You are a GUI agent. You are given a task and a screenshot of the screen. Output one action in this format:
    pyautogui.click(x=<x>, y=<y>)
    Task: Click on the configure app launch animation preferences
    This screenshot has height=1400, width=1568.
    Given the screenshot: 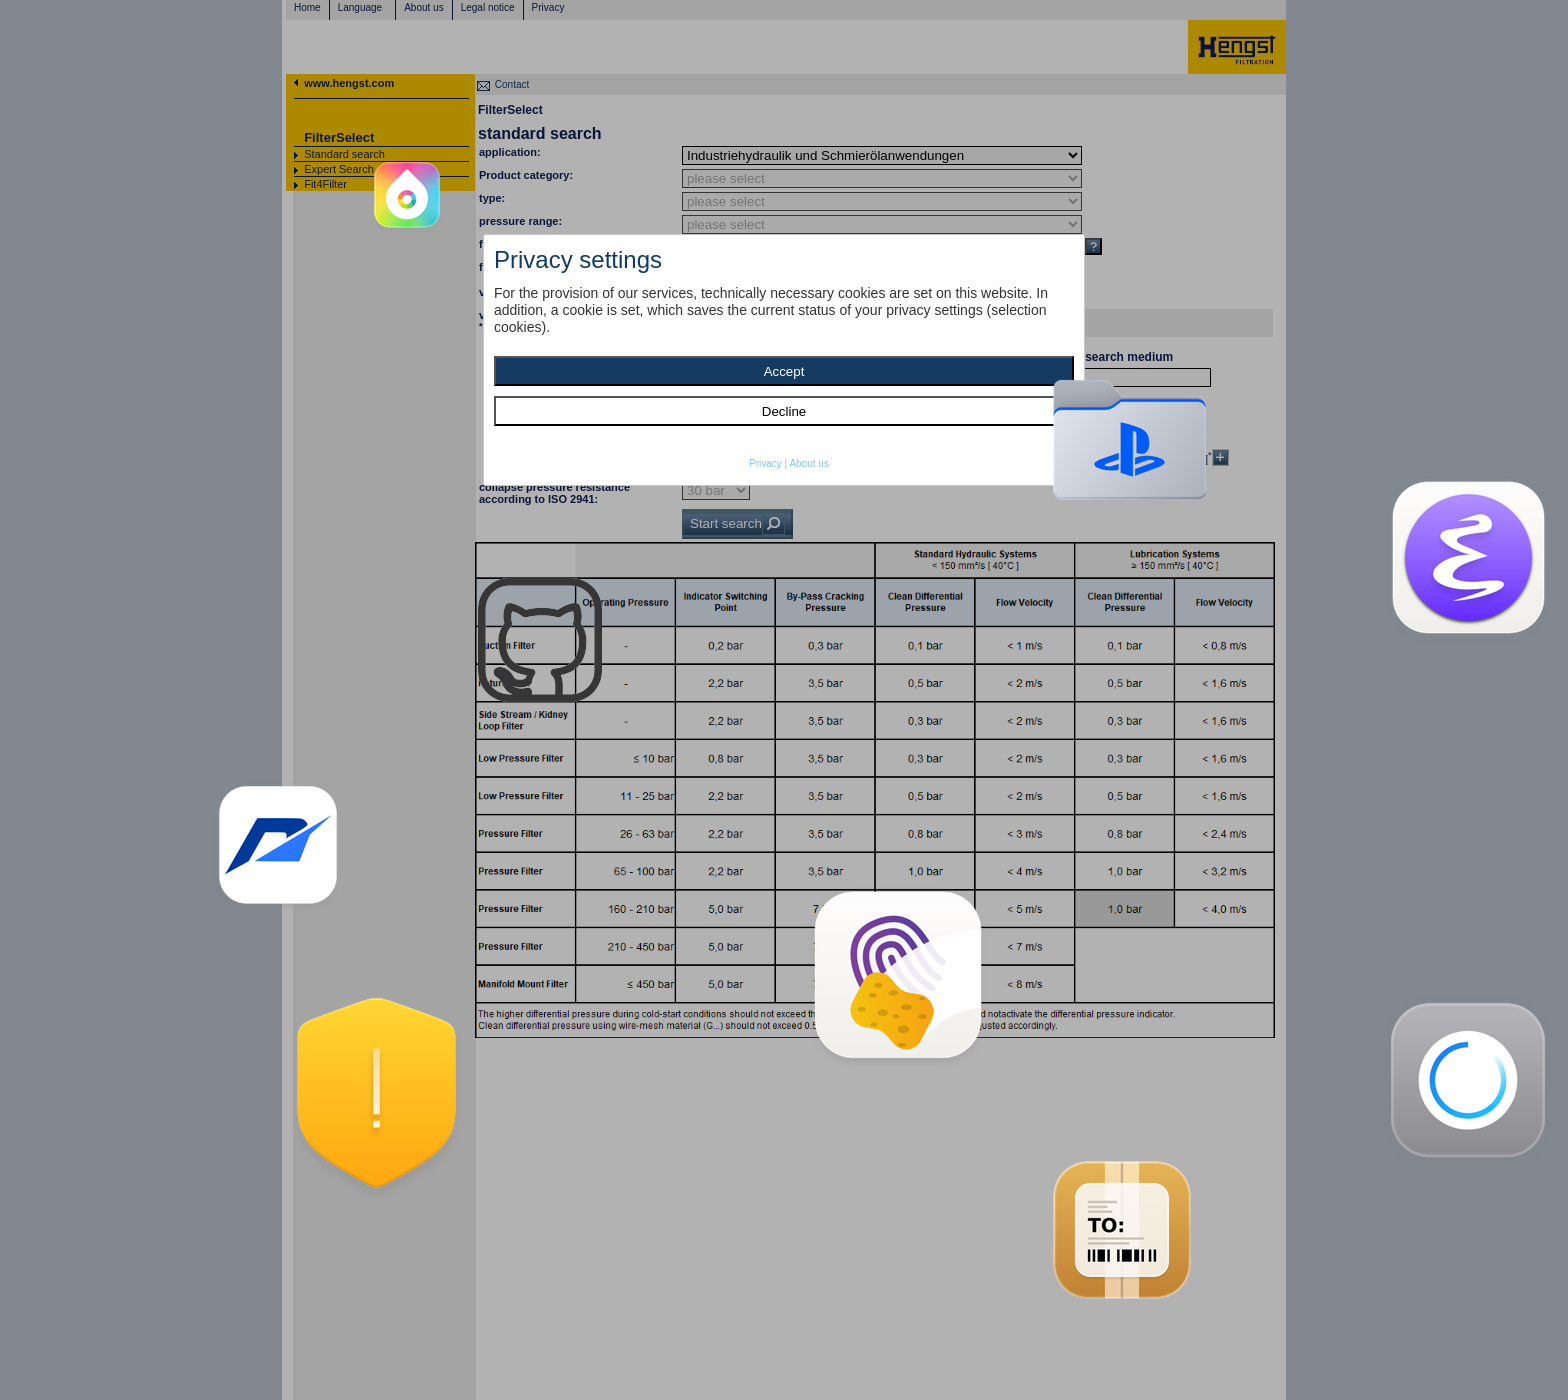 What is the action you would take?
    pyautogui.click(x=1468, y=1083)
    